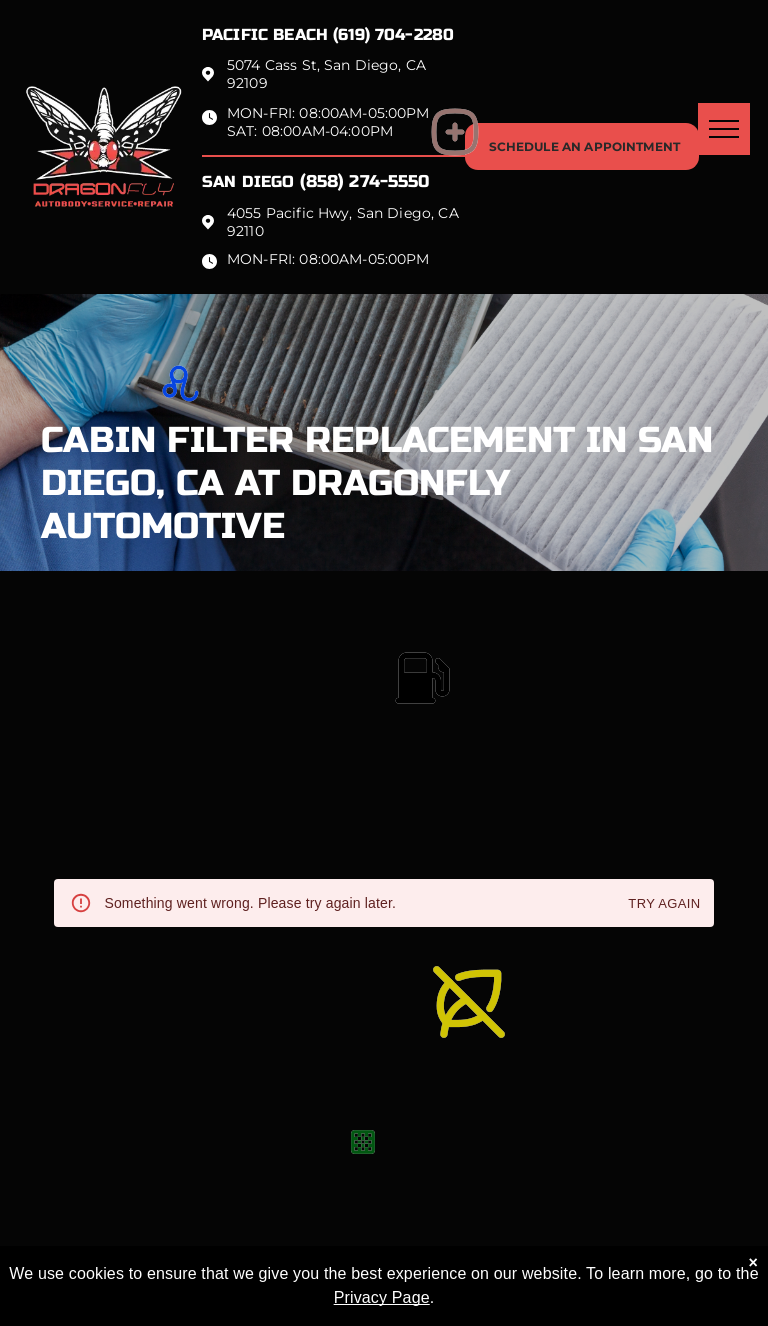 This screenshot has width=768, height=1326. I want to click on indicates leo zodiac sign, so click(180, 383).